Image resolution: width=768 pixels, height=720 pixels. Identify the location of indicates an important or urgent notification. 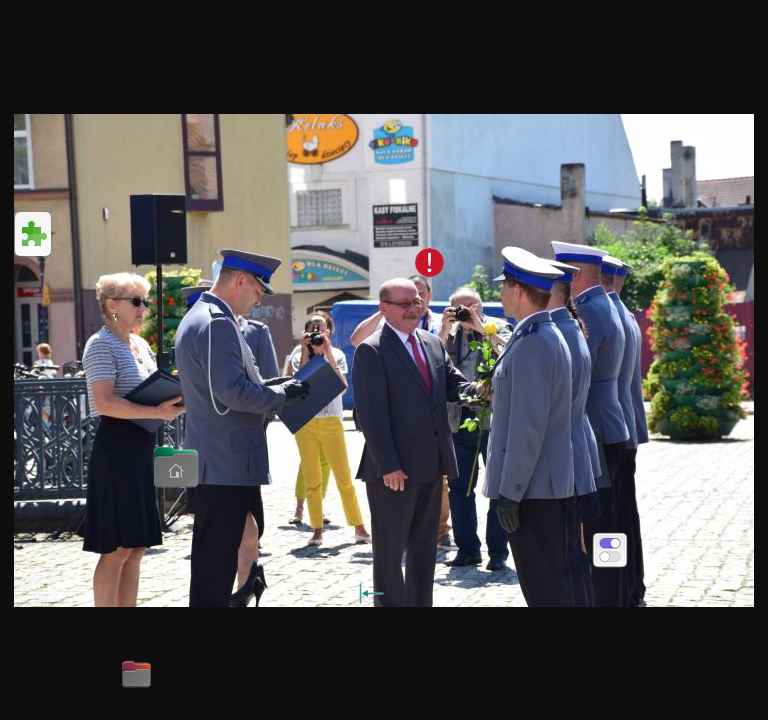
(429, 262).